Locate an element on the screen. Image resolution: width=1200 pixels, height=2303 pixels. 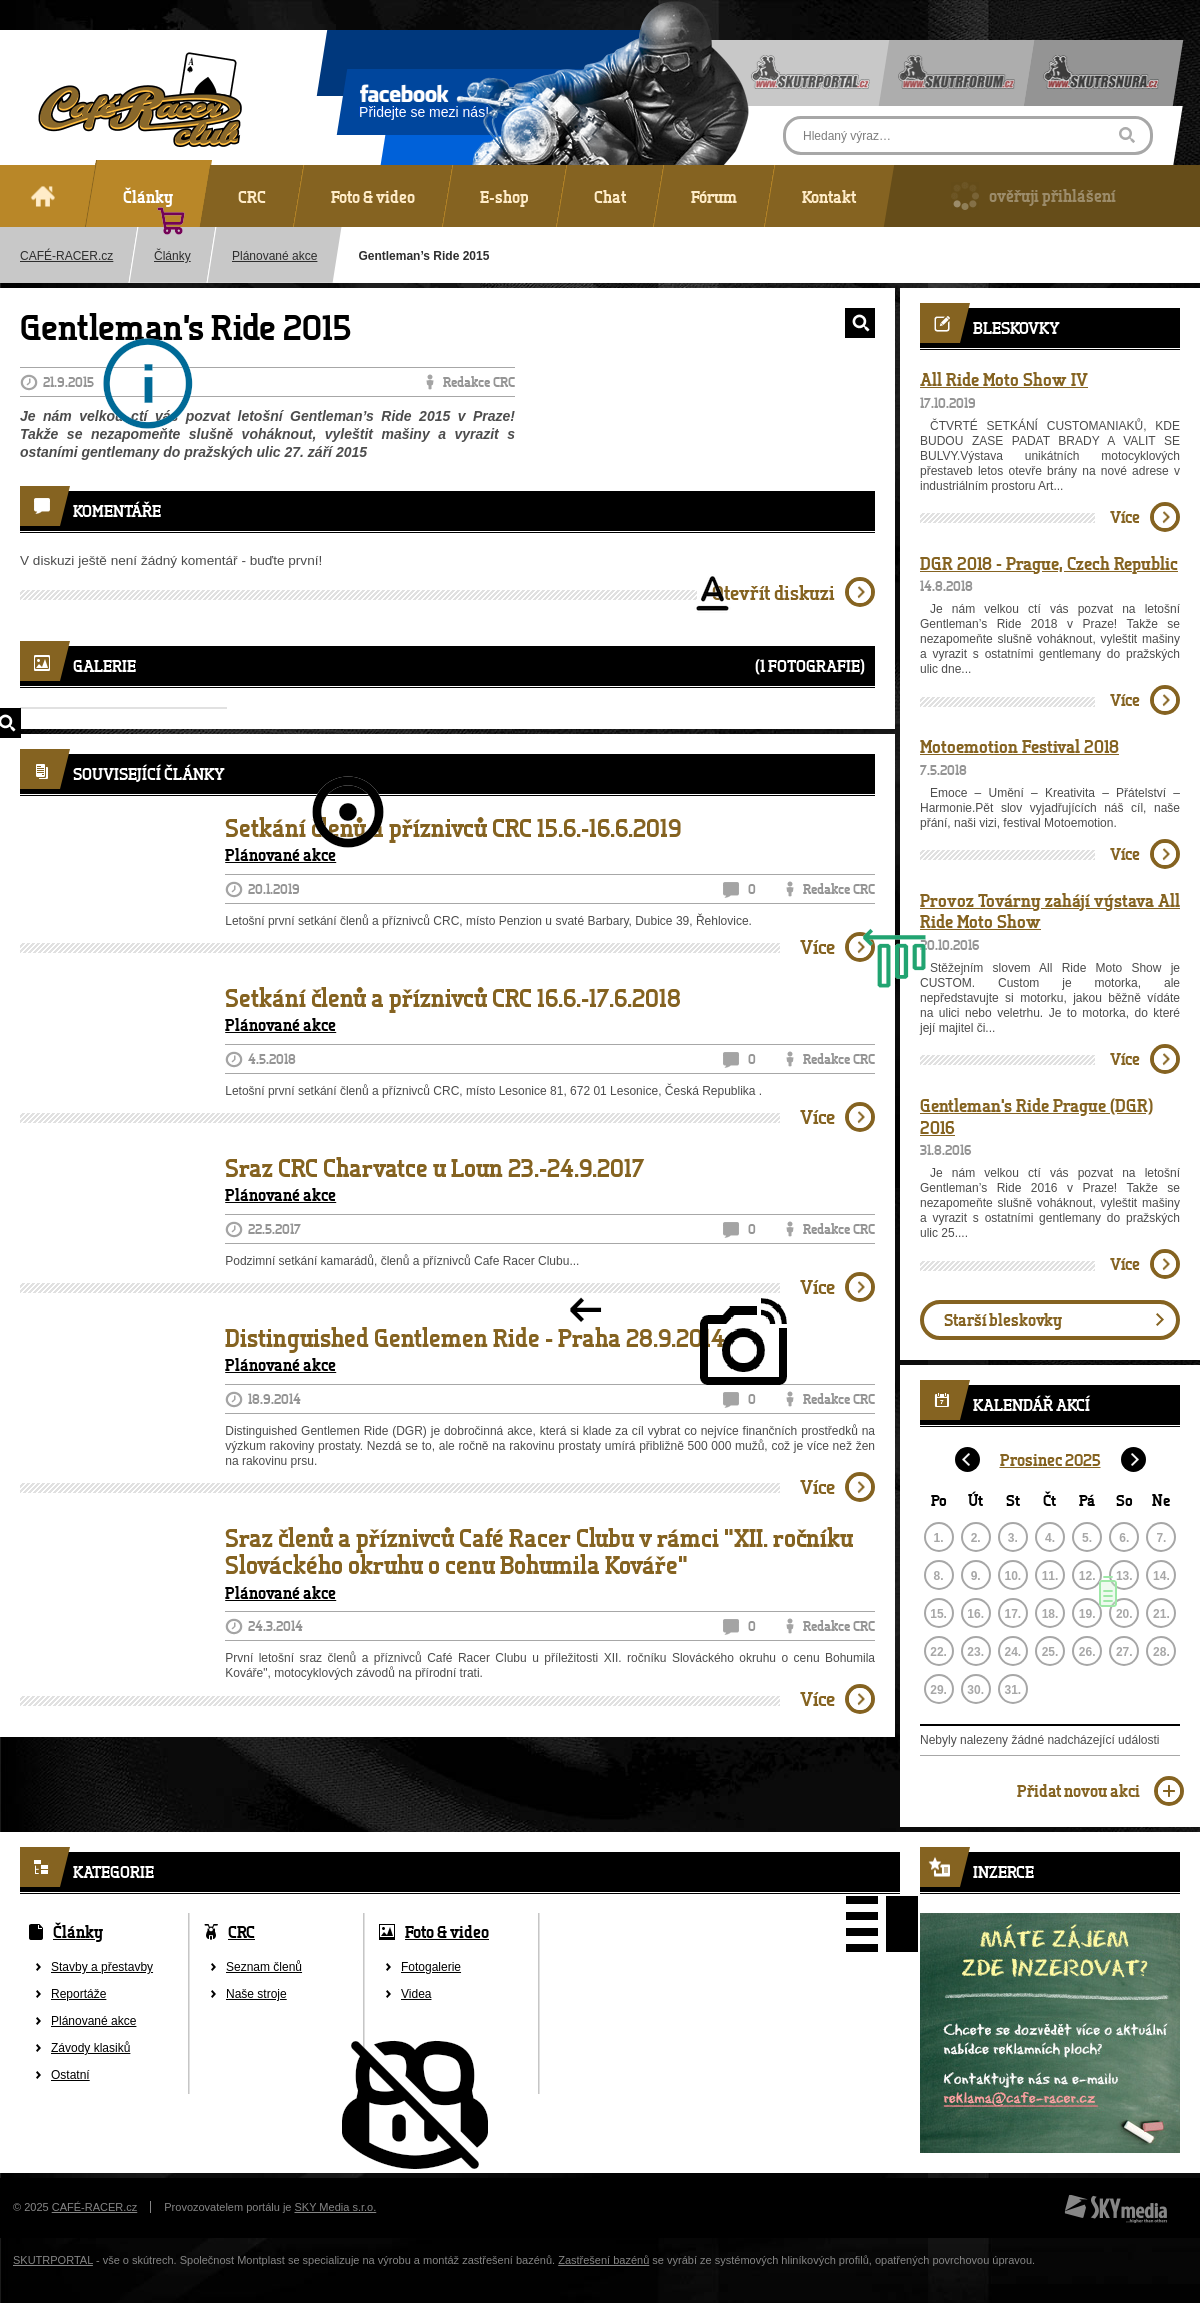
indicates high battery level is located at coordinates (1108, 1592).